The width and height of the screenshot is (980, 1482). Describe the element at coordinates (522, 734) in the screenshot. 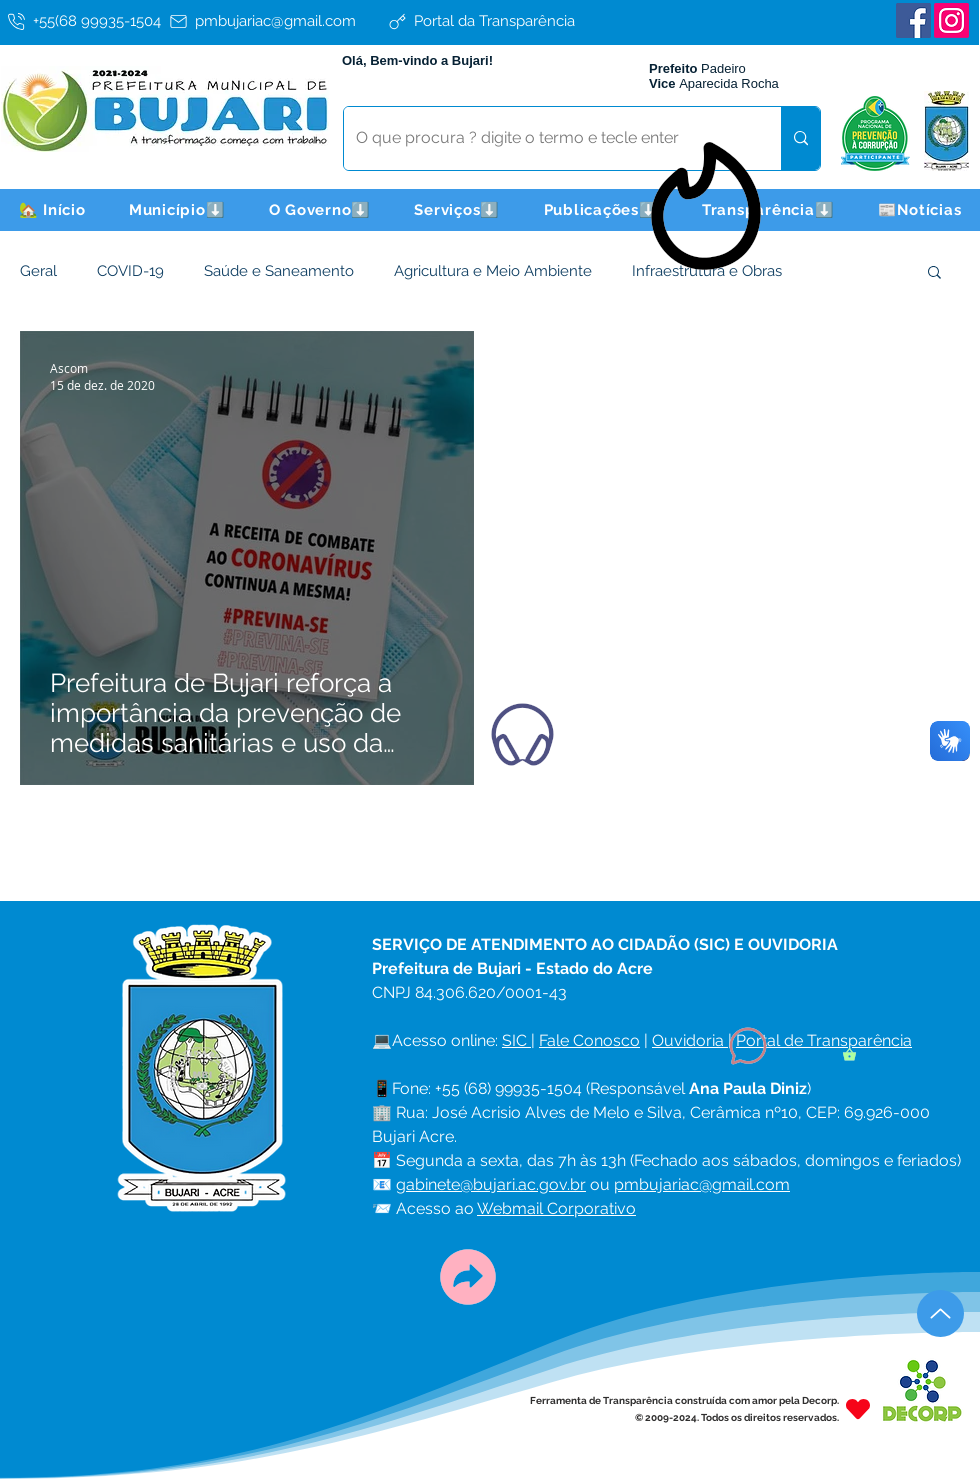

I see `contact customer support` at that location.